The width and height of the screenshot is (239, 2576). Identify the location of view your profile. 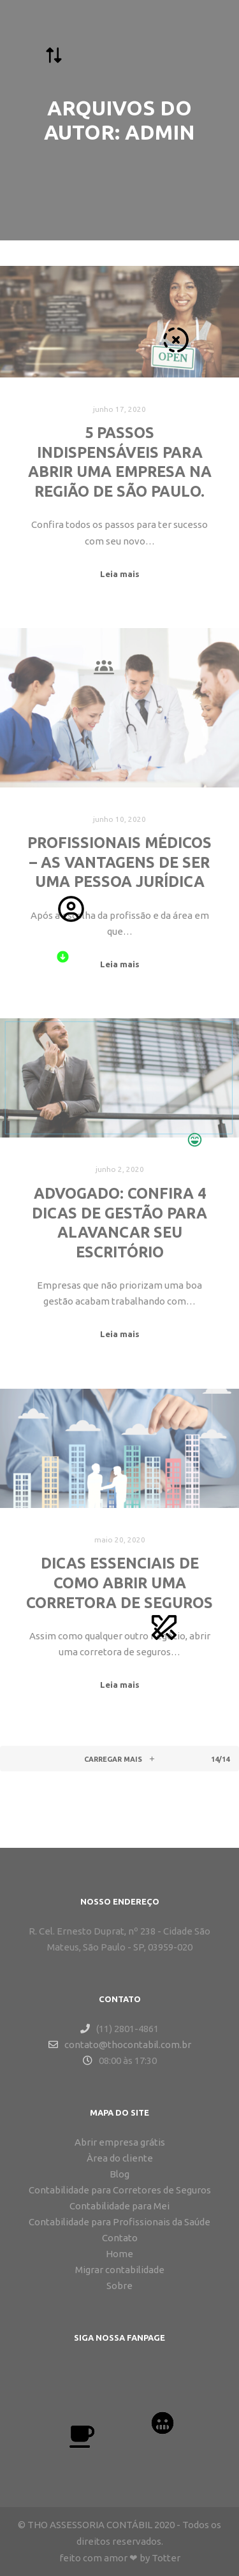
(71, 909).